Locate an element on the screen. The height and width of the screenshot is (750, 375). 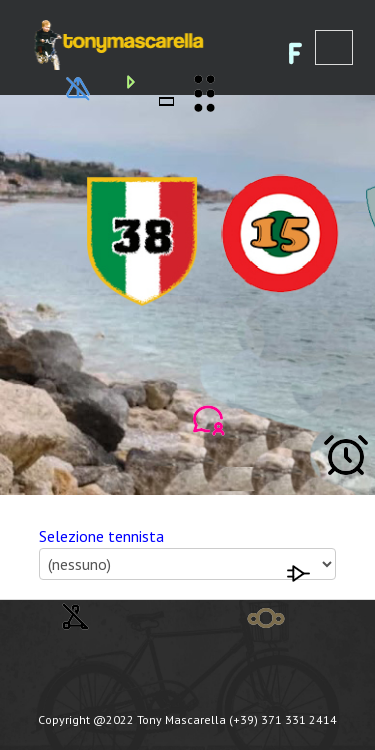
logic buffer gate symbol in circuit design is located at coordinates (298, 573).